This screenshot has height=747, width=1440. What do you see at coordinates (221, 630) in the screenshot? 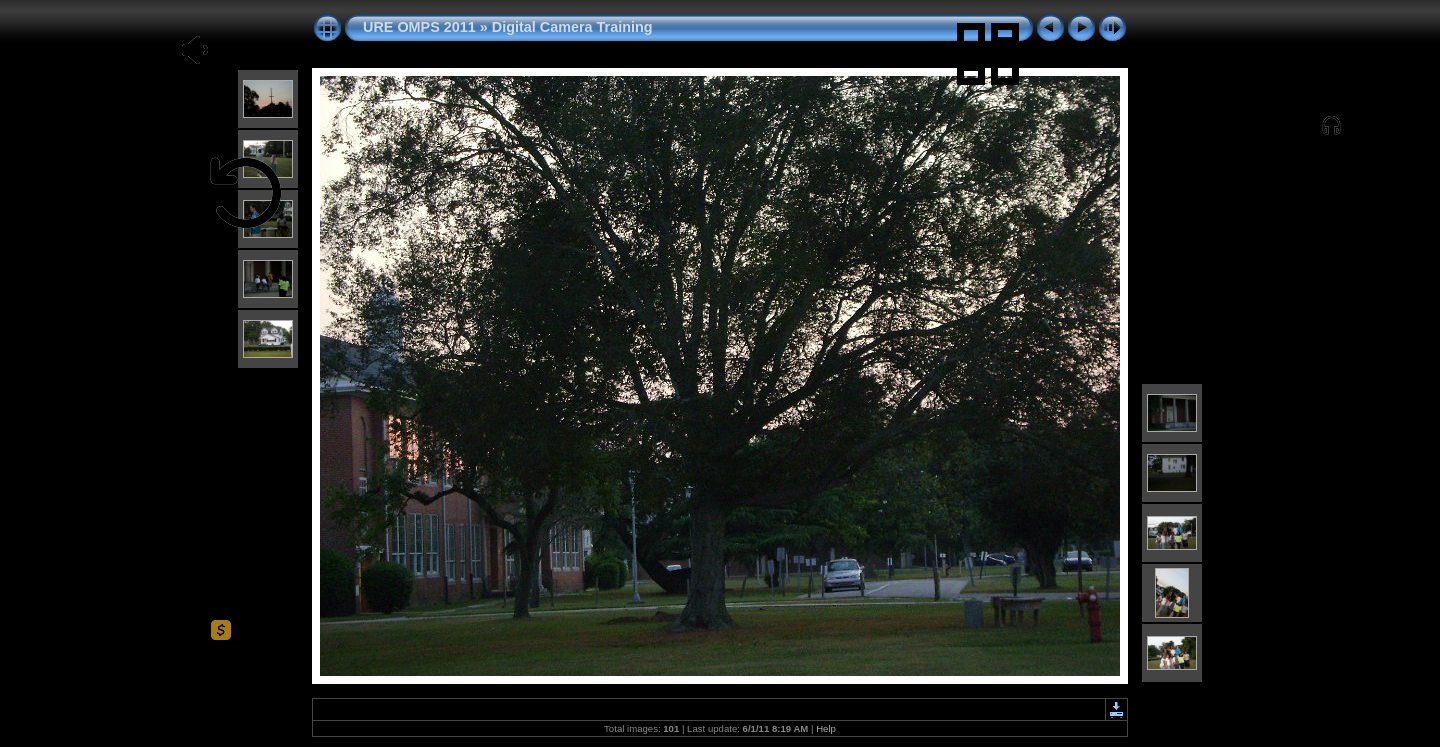
I see `open Cash App` at bounding box center [221, 630].